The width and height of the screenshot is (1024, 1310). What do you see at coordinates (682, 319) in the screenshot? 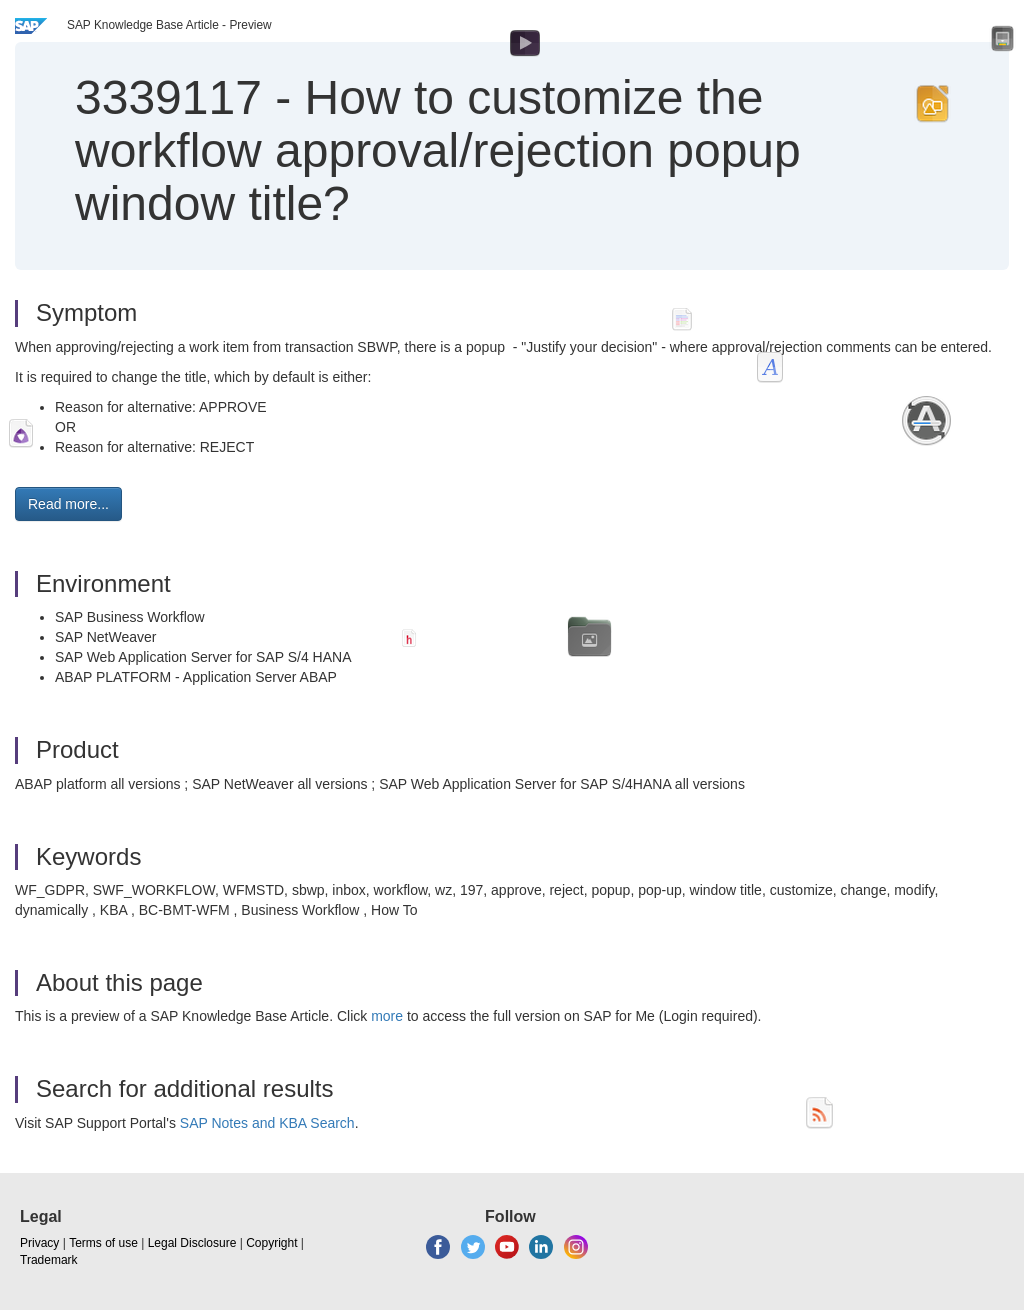
I see `open a script or code file` at bounding box center [682, 319].